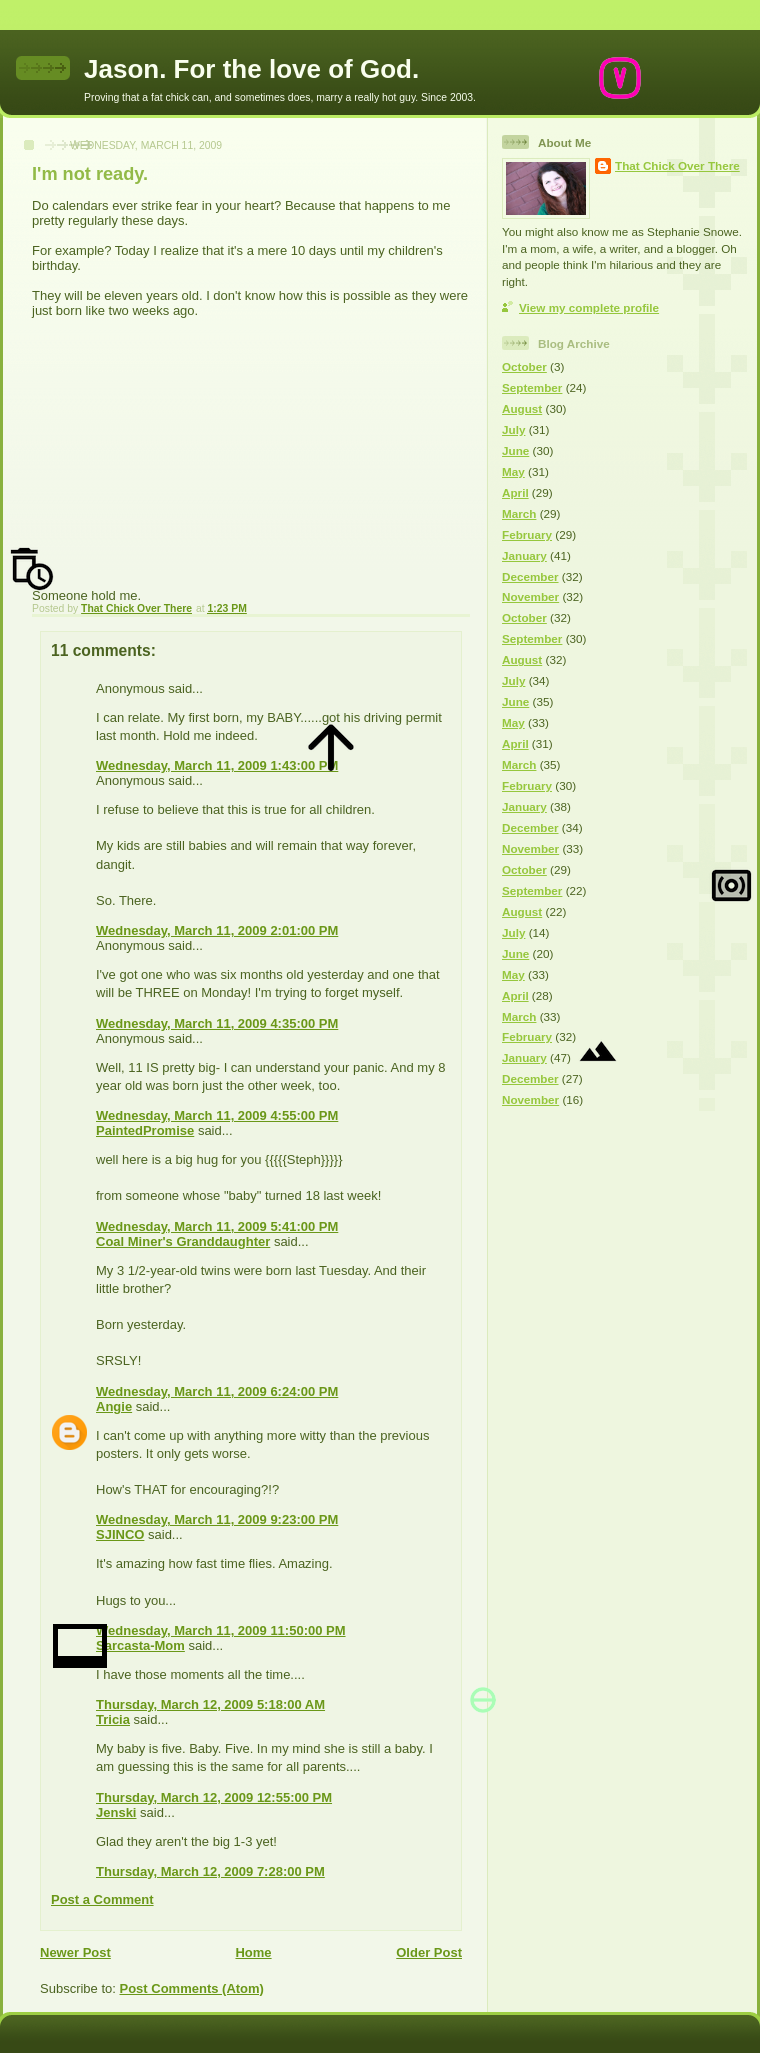 The height and width of the screenshot is (2053, 760). Describe the element at coordinates (731, 885) in the screenshot. I see `enable surround sound audio output` at that location.